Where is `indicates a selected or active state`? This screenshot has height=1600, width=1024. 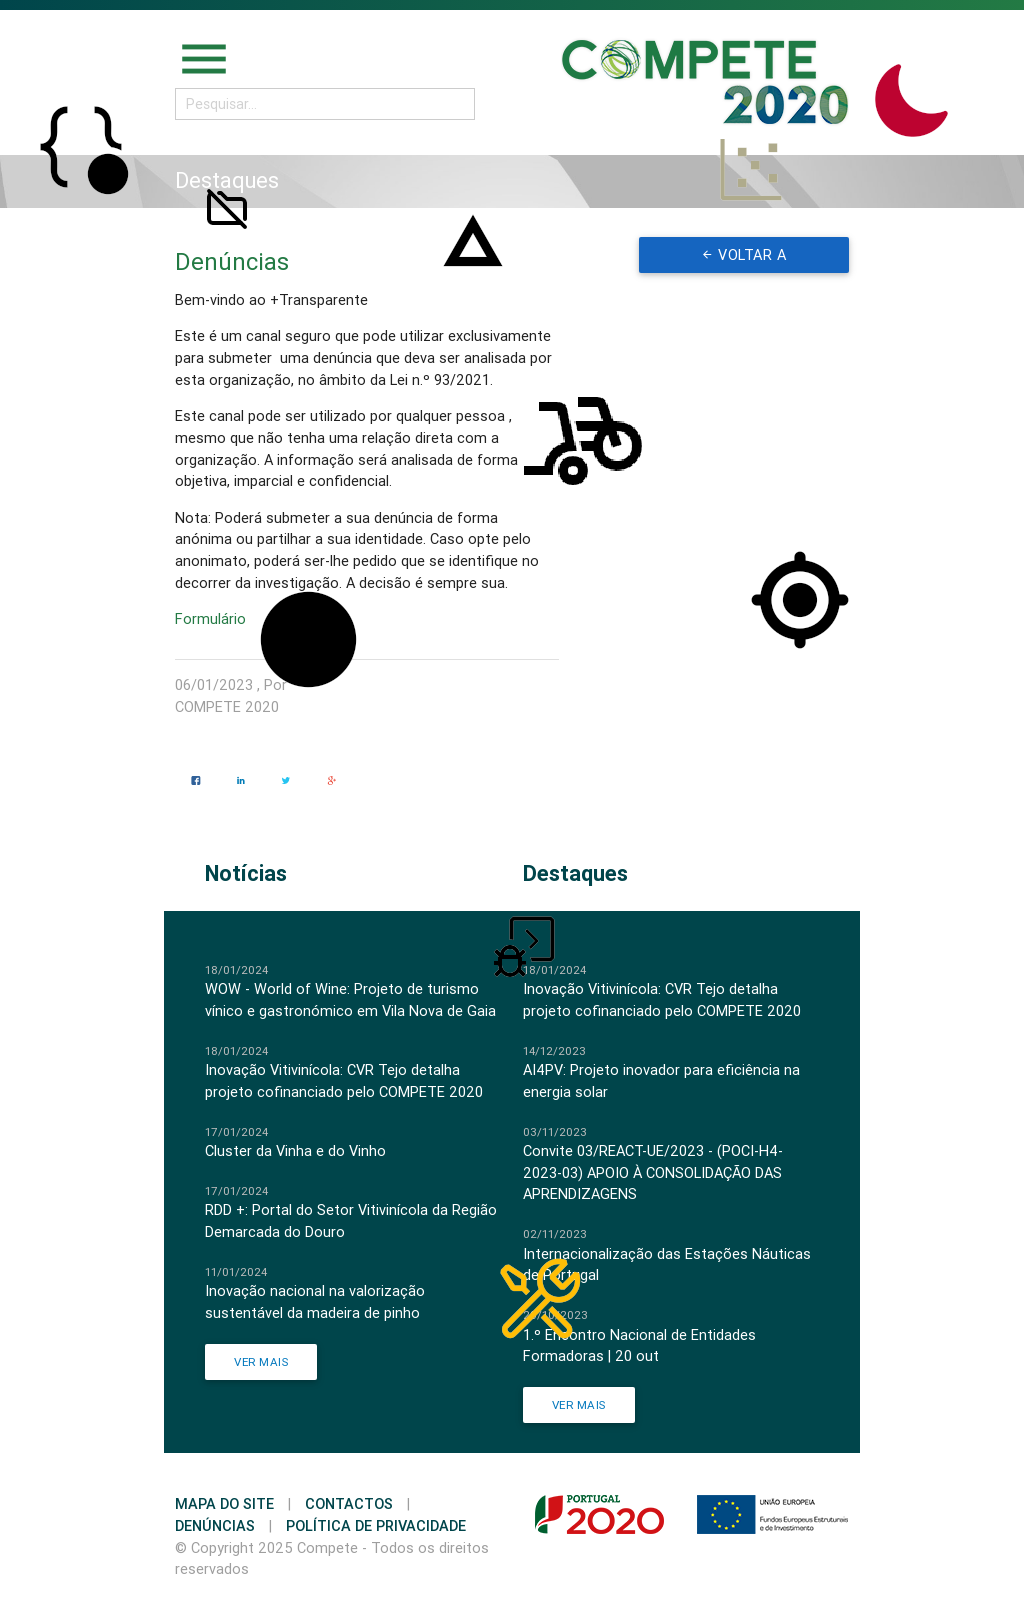 indicates a selected or active state is located at coordinates (308, 639).